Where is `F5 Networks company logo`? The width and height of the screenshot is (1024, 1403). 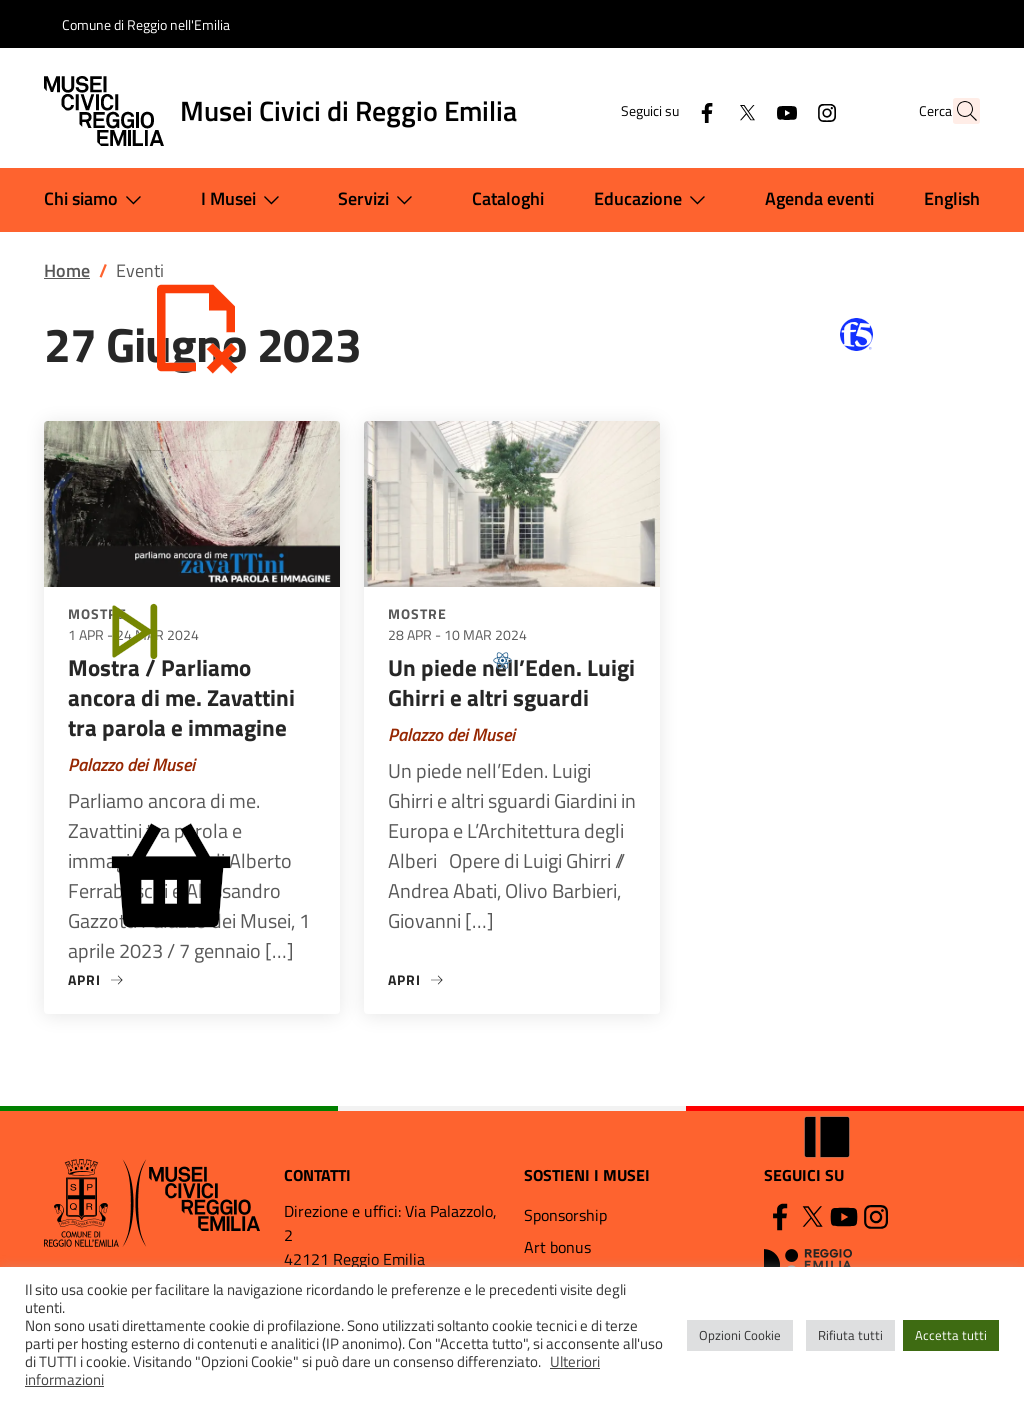 F5 Networks company logo is located at coordinates (856, 334).